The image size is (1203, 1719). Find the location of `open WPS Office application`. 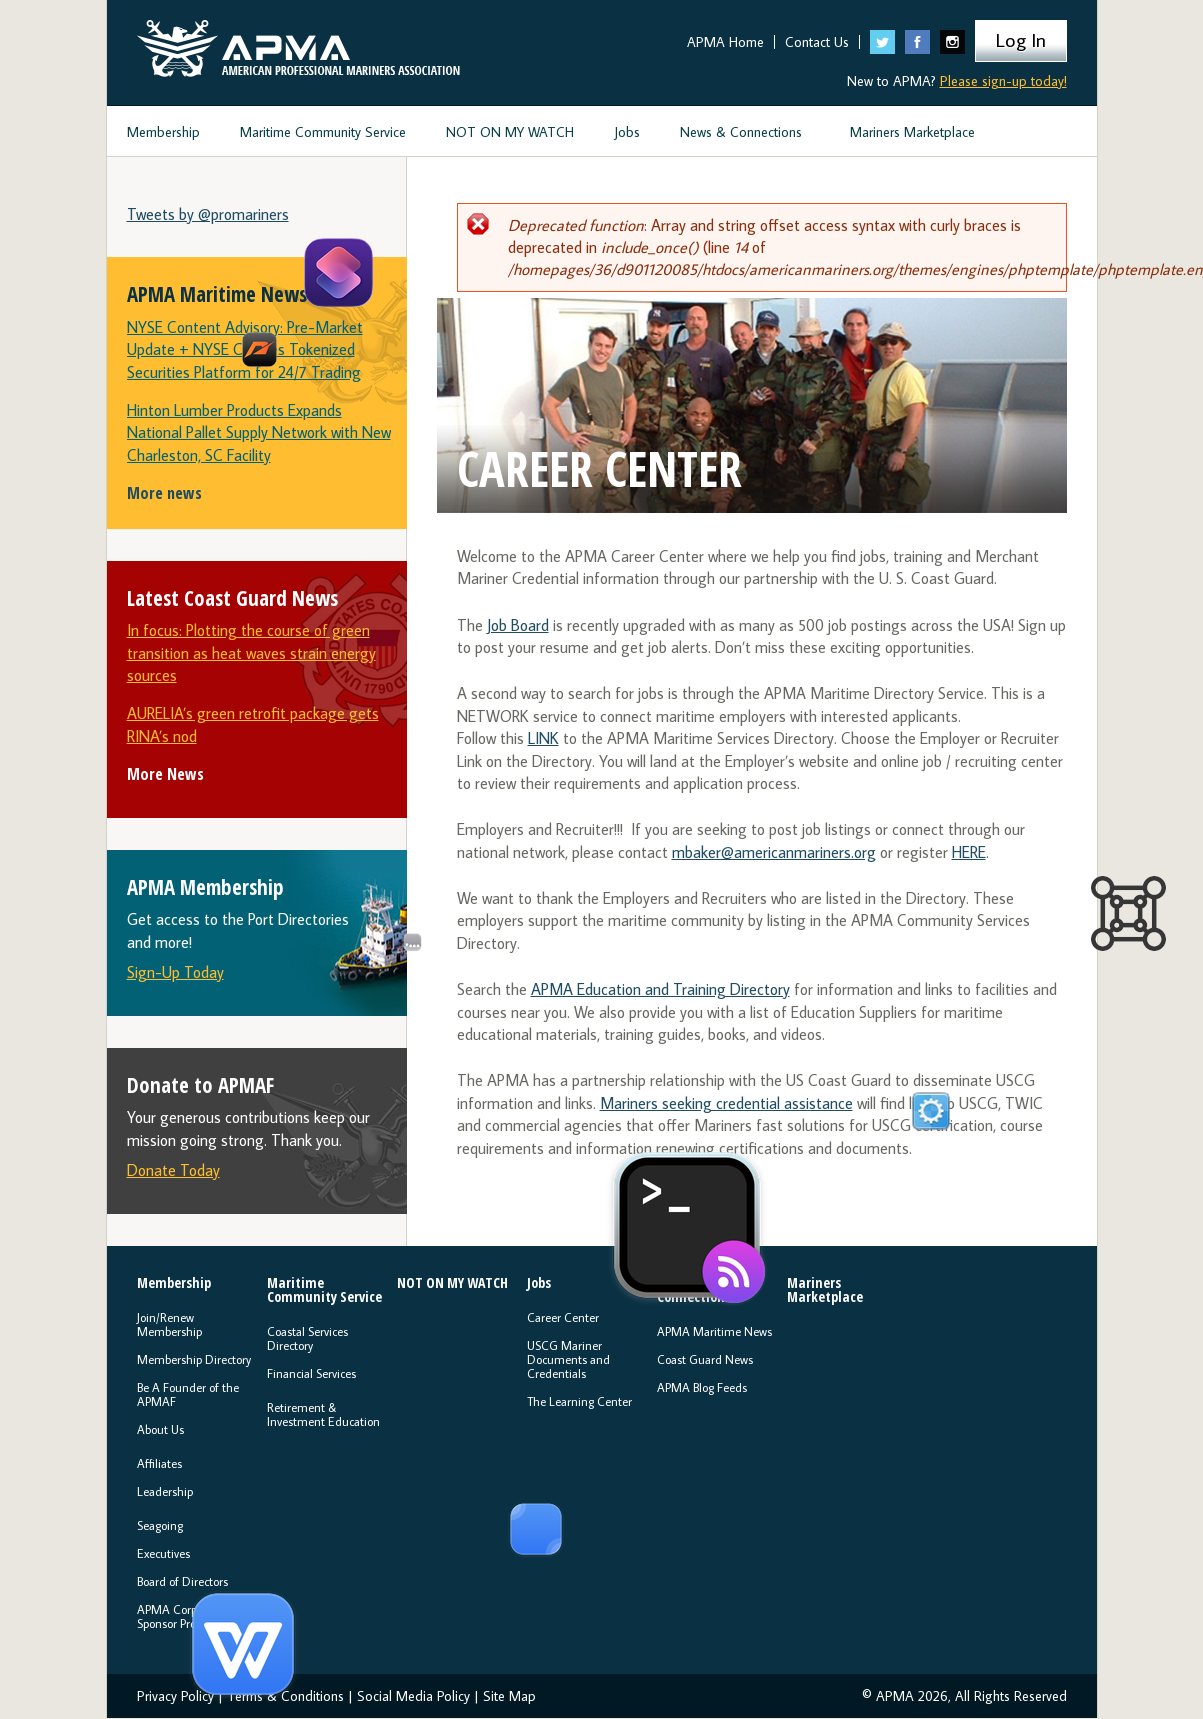

open WPS Office application is located at coordinates (243, 1646).